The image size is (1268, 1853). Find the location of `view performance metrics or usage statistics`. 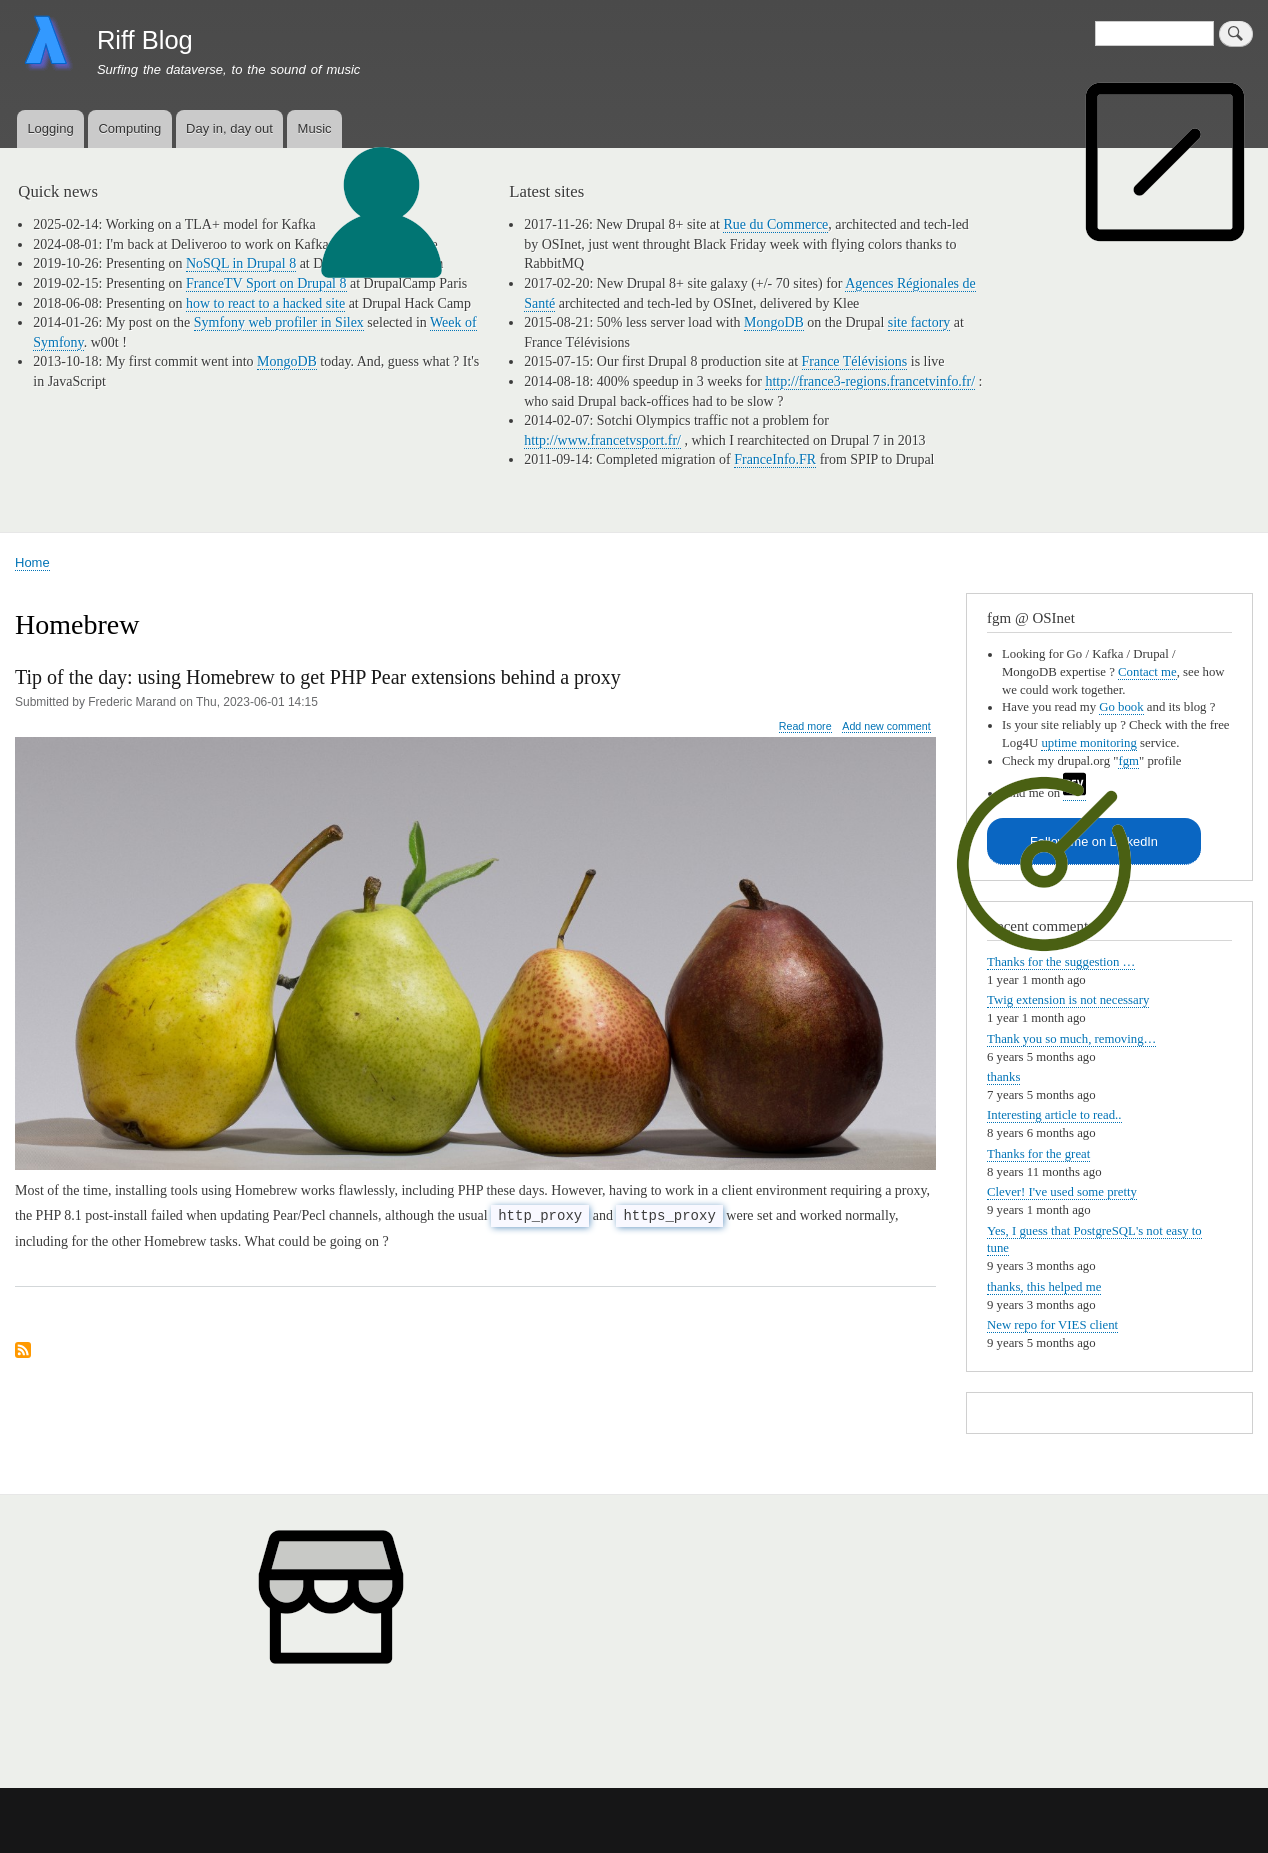

view performance metrics or usage statistics is located at coordinates (1044, 864).